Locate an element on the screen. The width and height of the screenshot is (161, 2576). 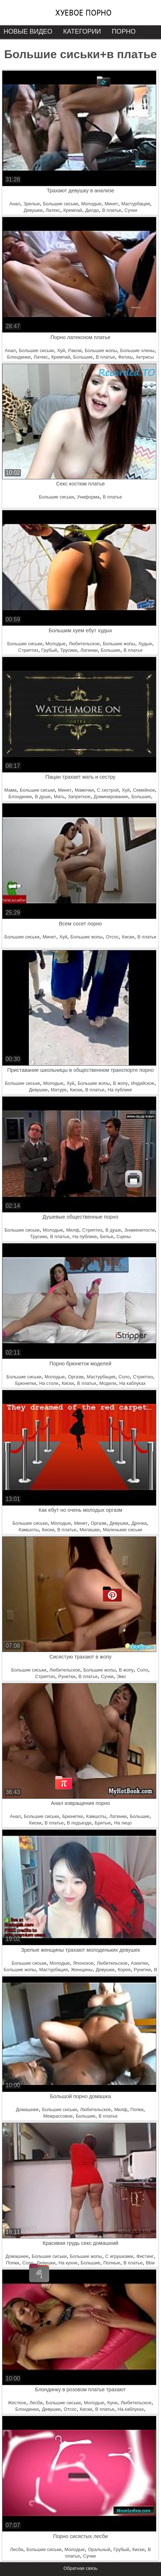
open print center to manage print jobs is located at coordinates (134, 1179).